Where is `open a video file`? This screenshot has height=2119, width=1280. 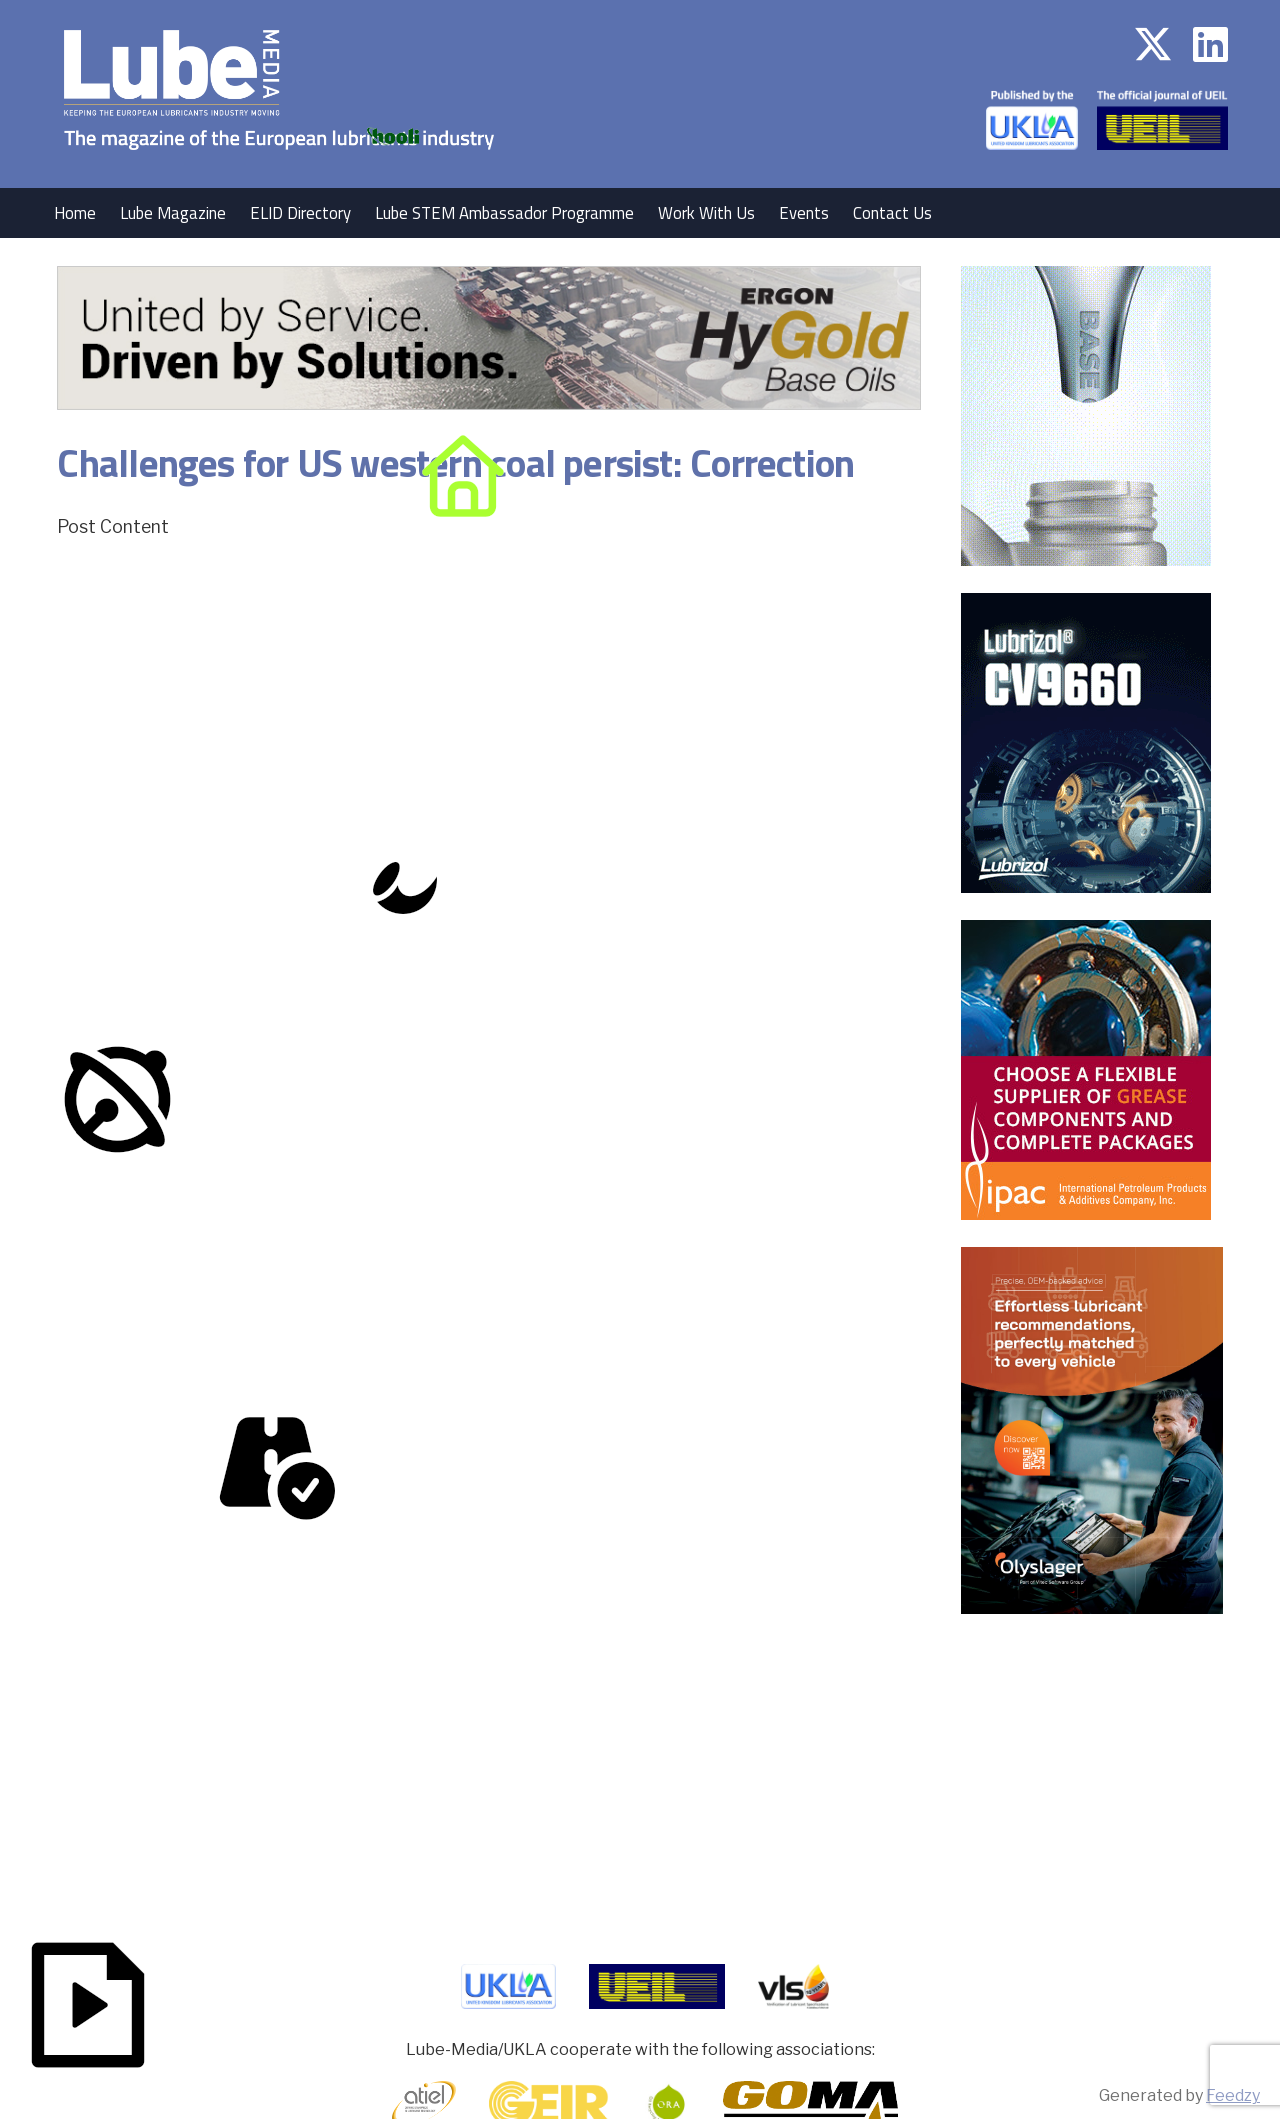
open a video file is located at coordinates (88, 2005).